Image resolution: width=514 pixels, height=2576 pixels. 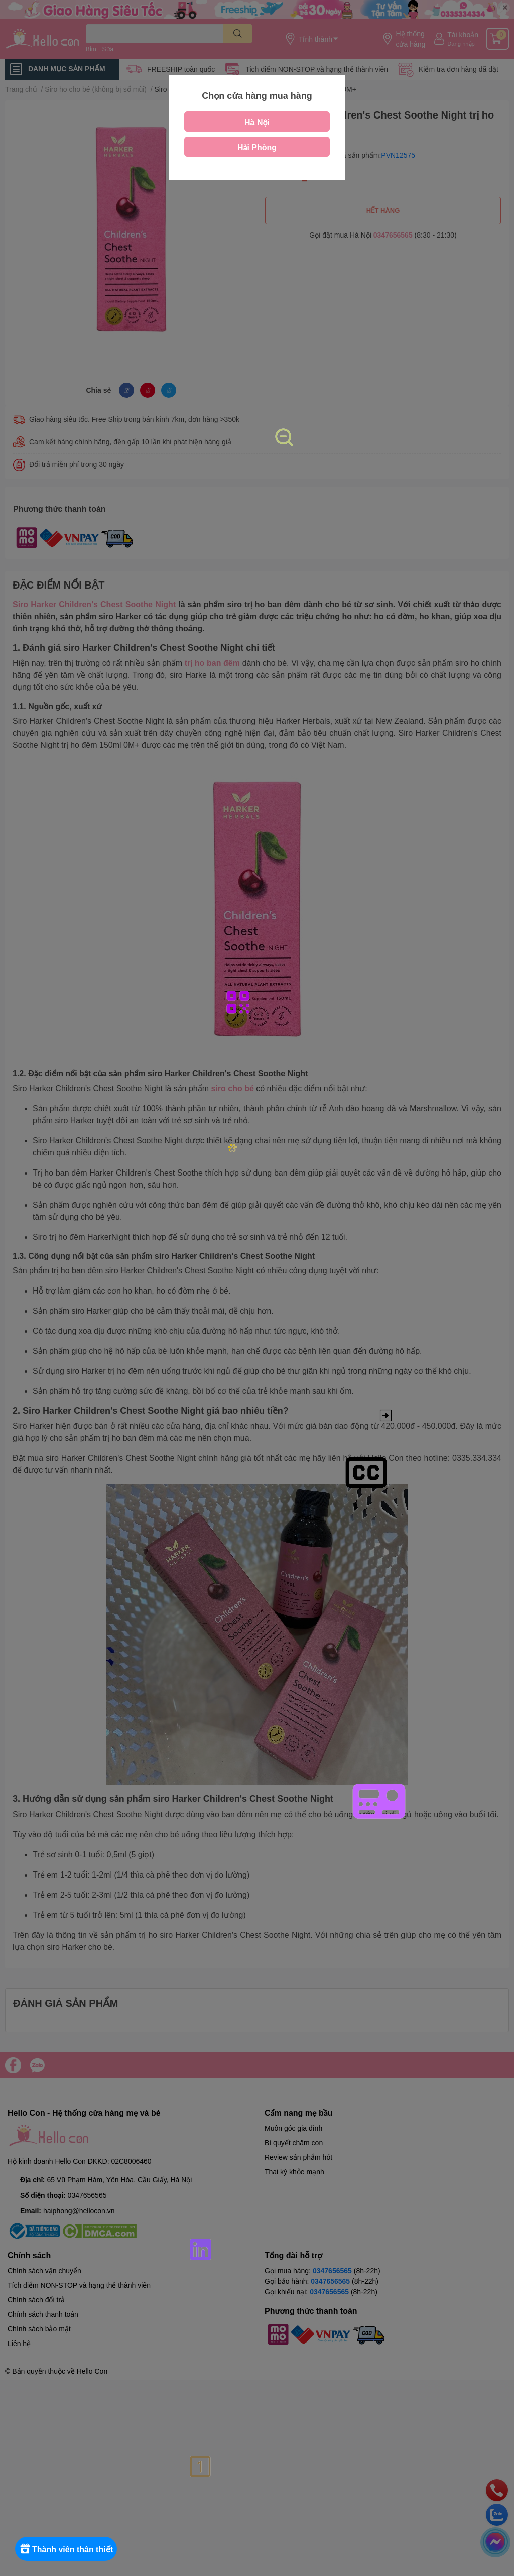 I want to click on indicates a file has been renamed in version control, so click(x=386, y=1415).